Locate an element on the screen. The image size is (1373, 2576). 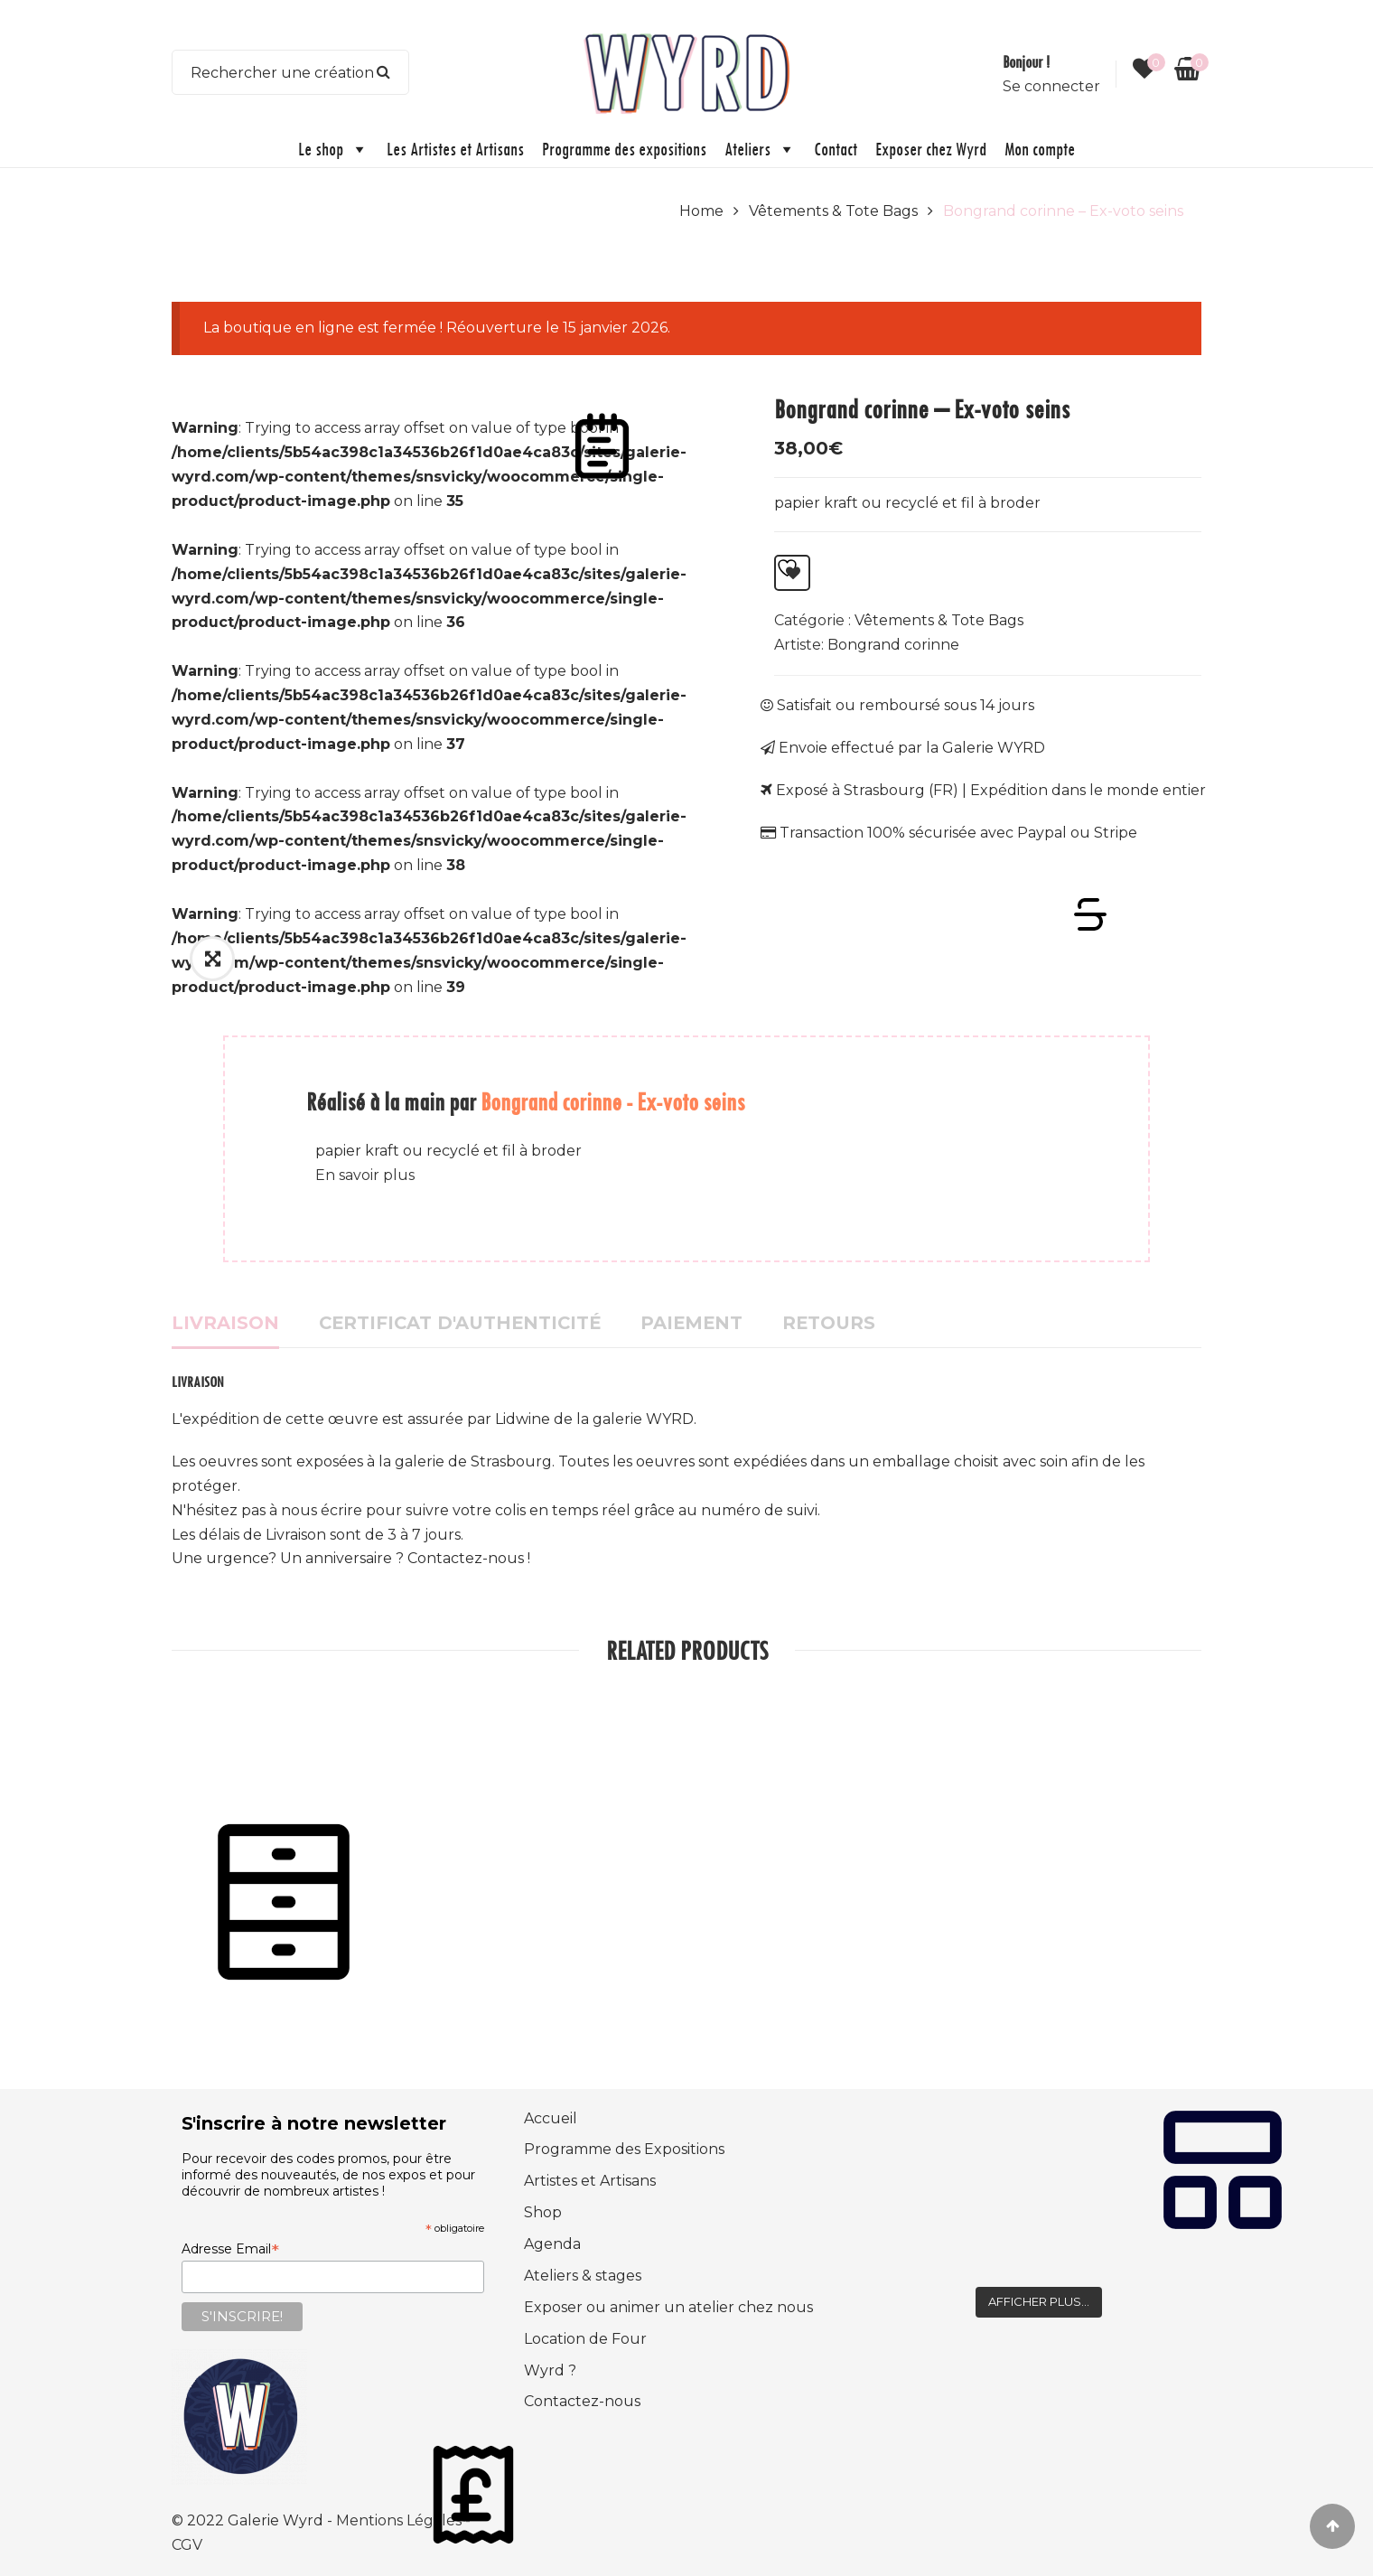
apply strikethrough formatting to selected text is located at coordinates (1090, 914).